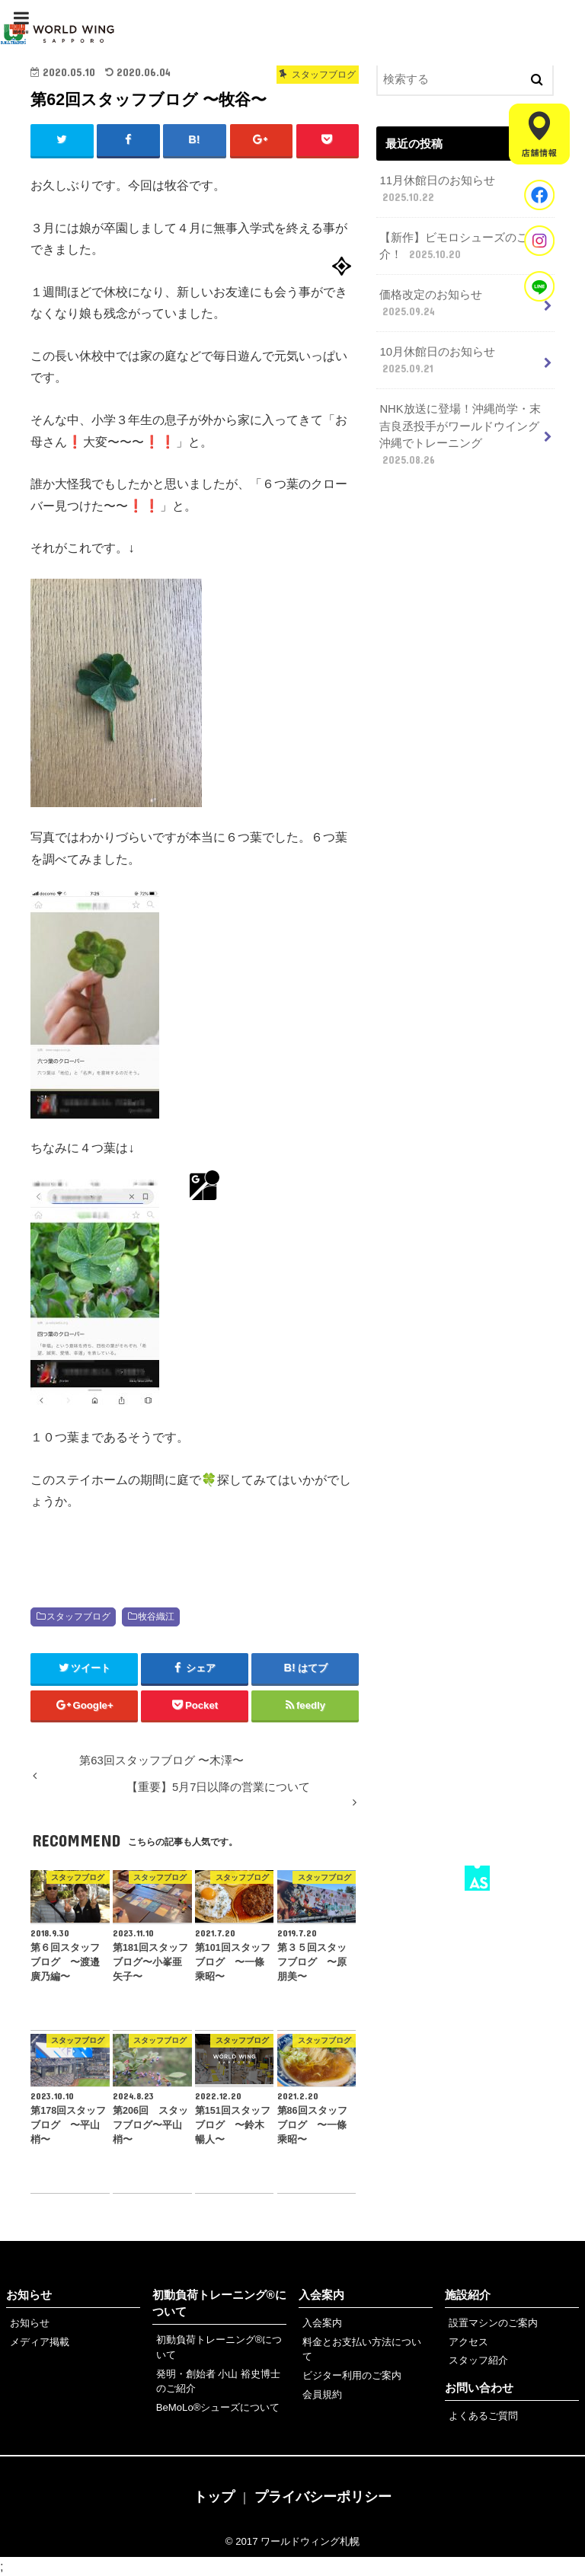 This screenshot has height=2576, width=585. I want to click on openmined logo - an open-source privacy-focused AI platform, so click(341, 266).